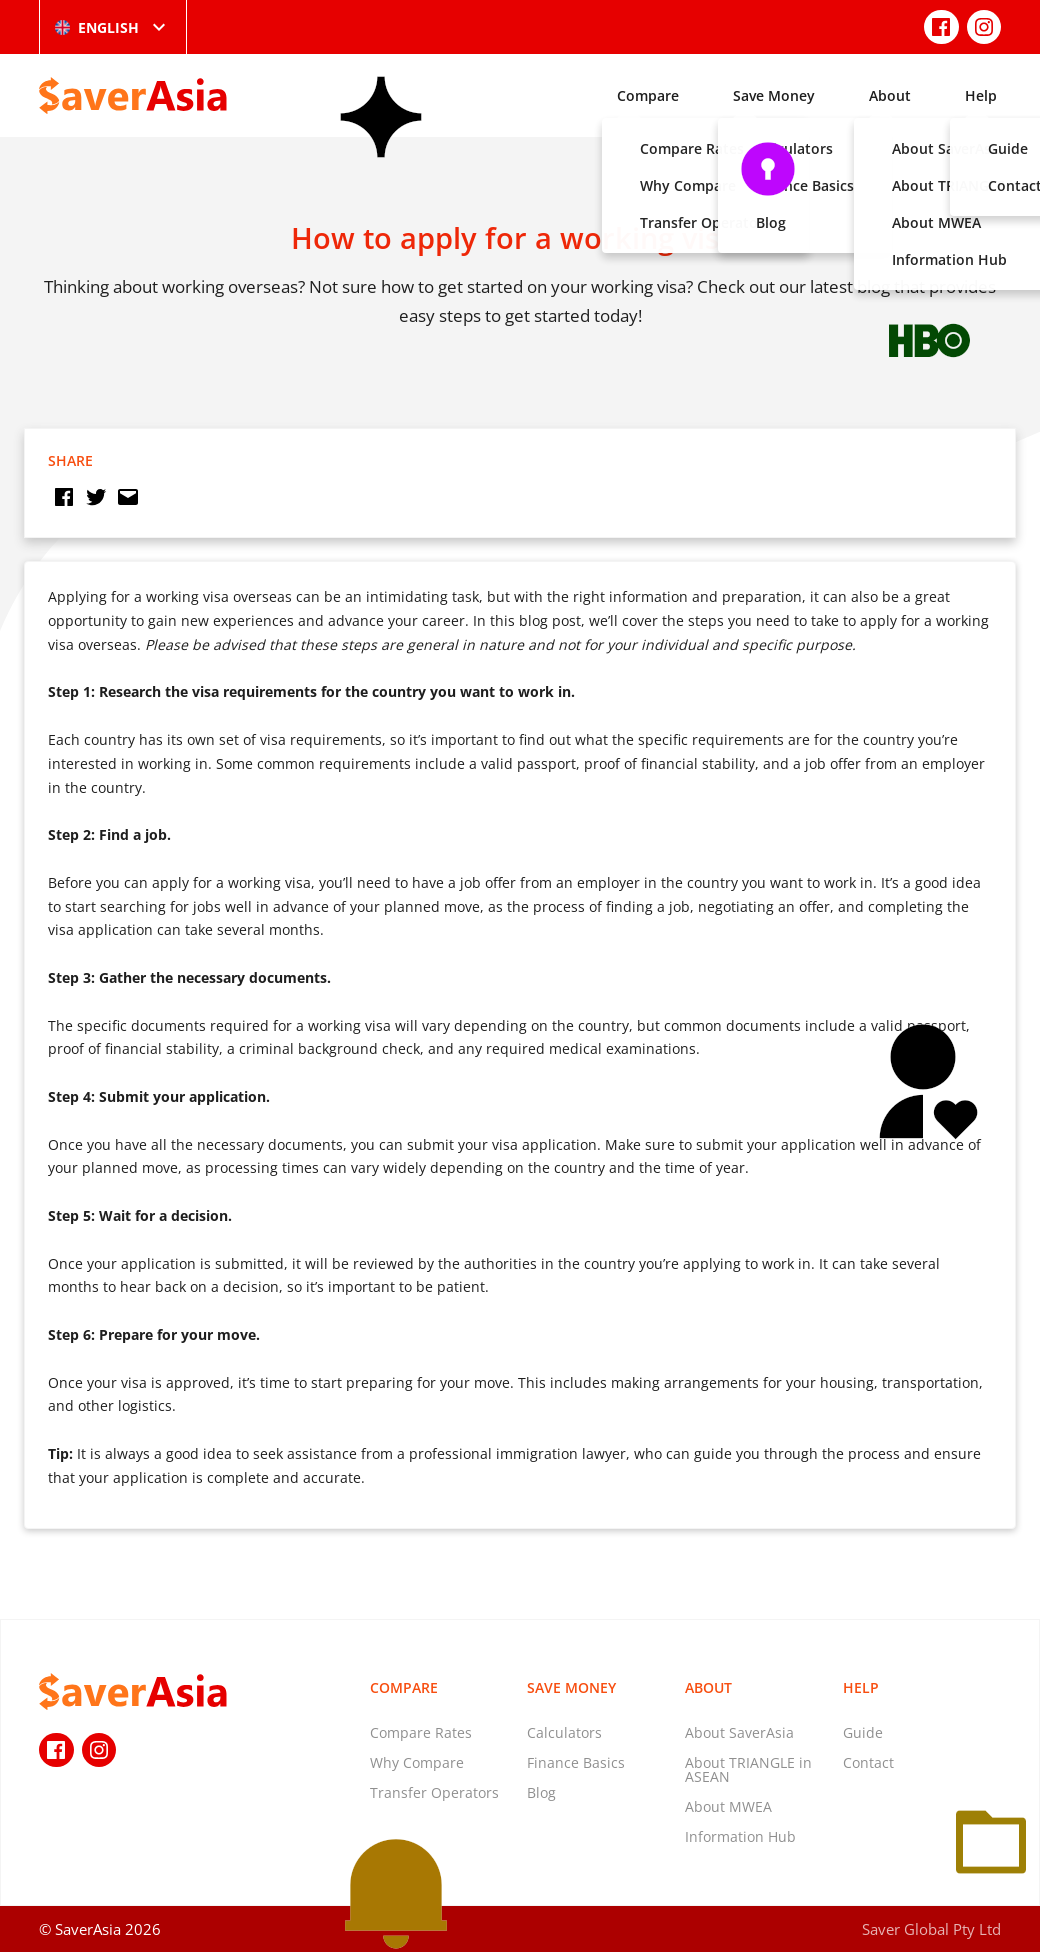 This screenshot has height=1952, width=1040. I want to click on open folder to view files, so click(991, 1842).